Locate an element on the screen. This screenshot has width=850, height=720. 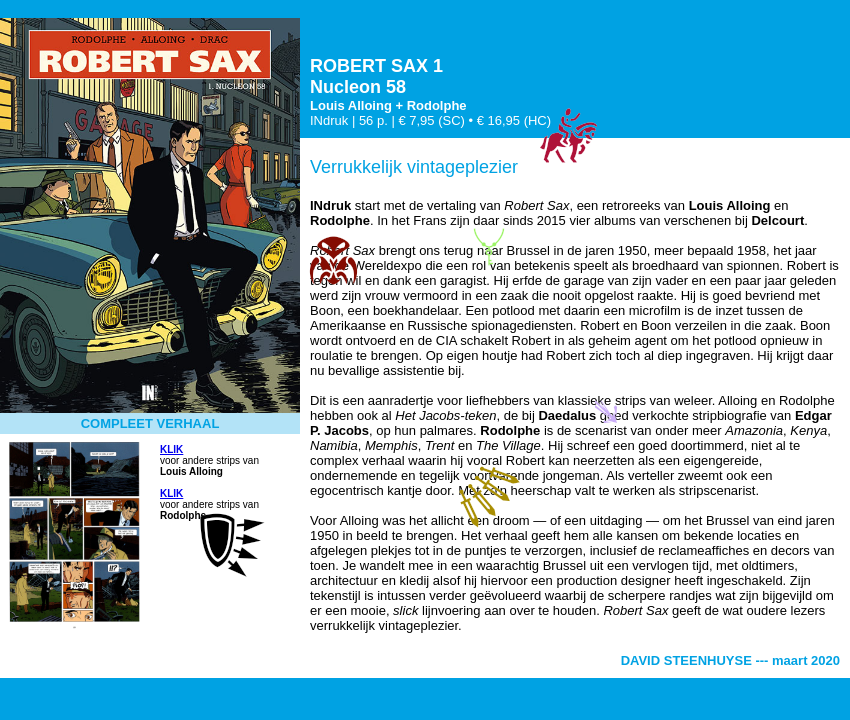
fast forward or skip ahead is located at coordinates (606, 412).